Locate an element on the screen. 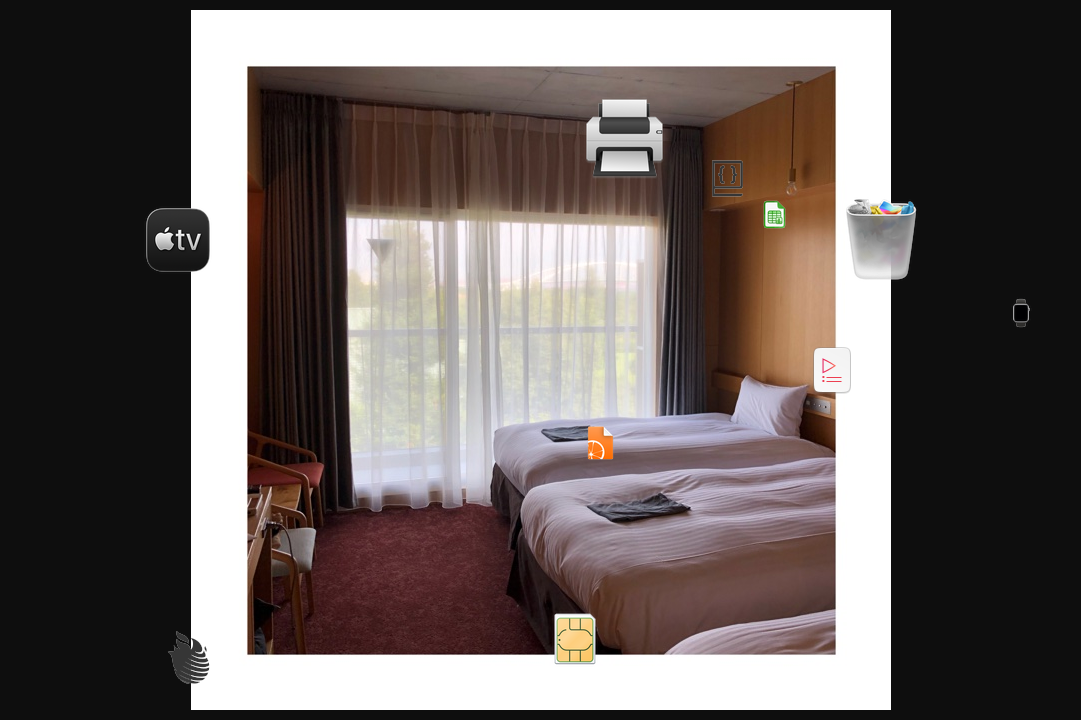 The width and height of the screenshot is (1081, 720). a clementine music player file is located at coordinates (600, 443).